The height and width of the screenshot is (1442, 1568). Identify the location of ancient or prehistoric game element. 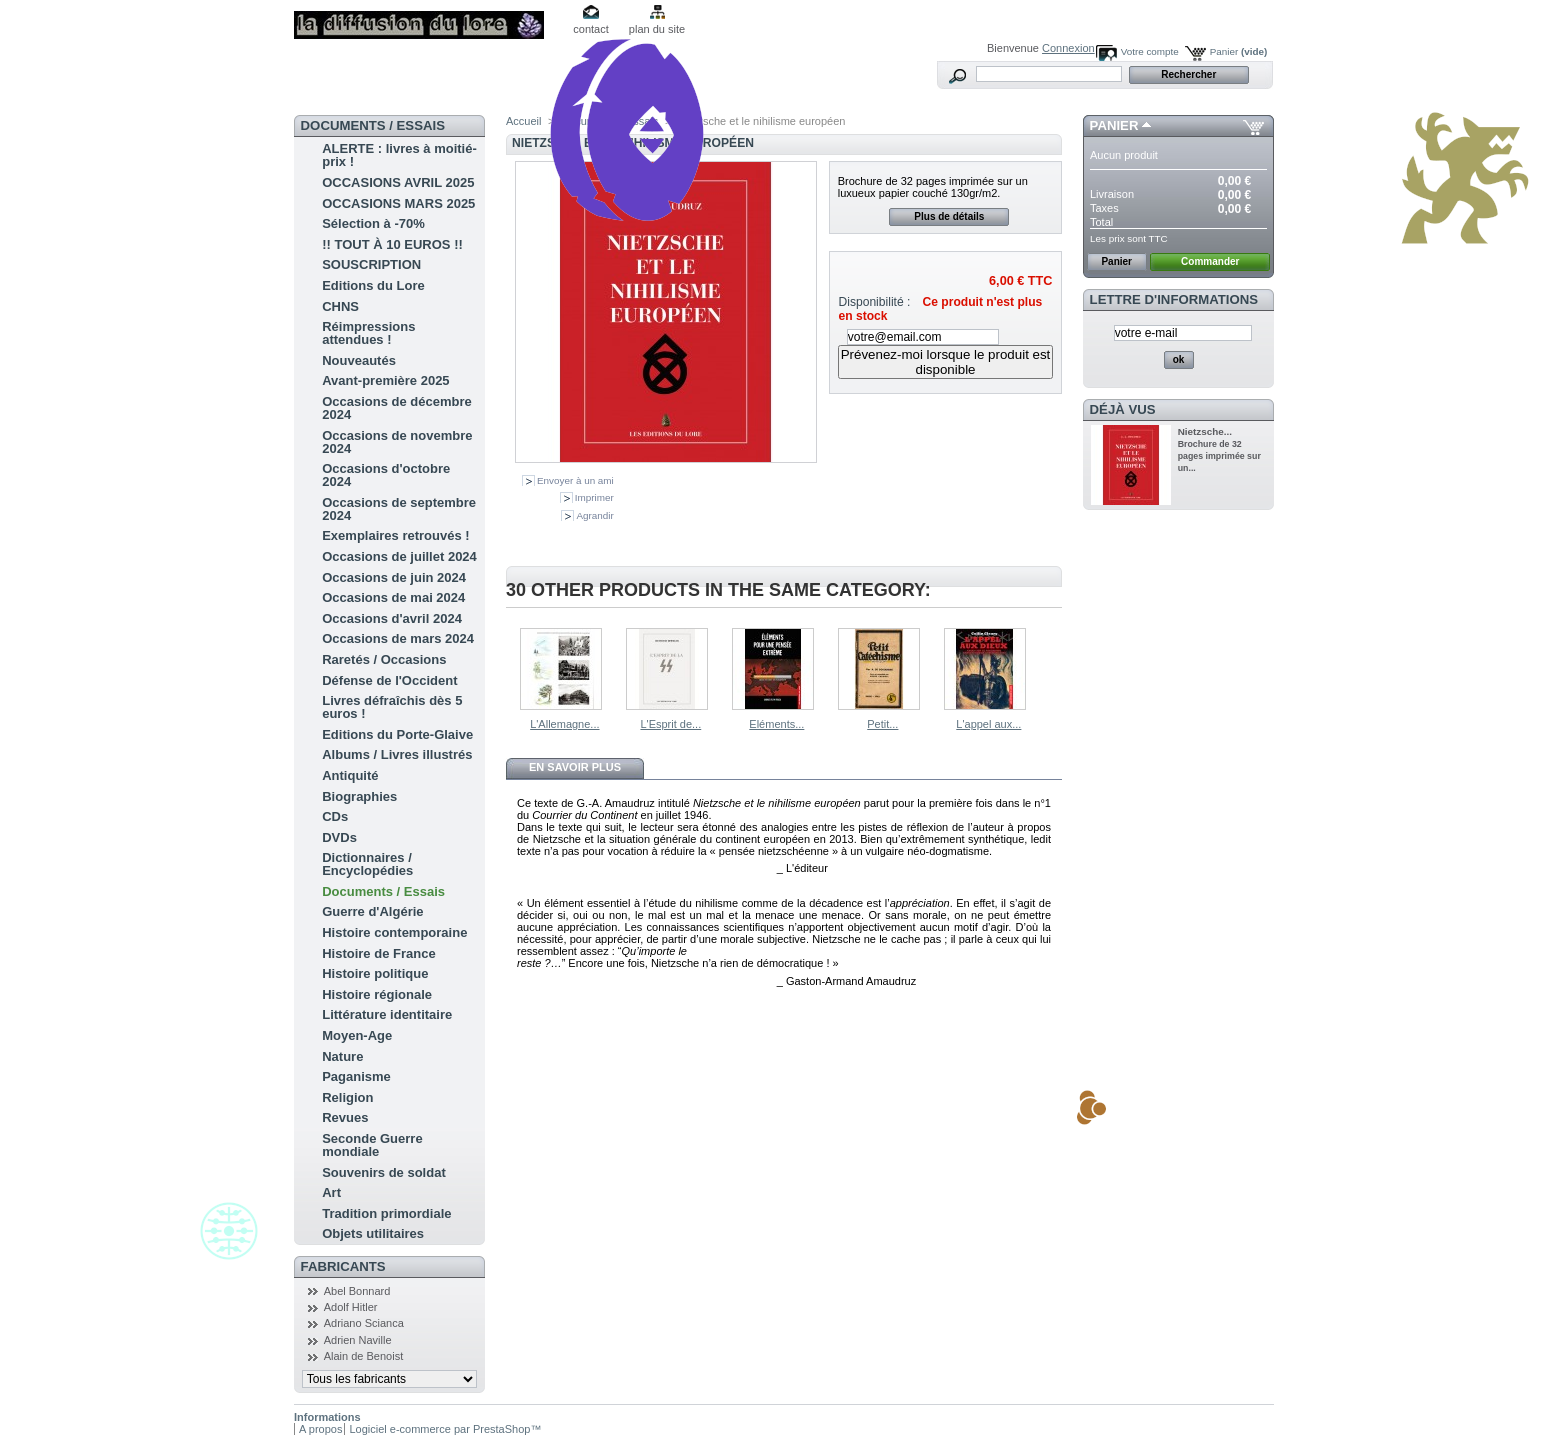
(627, 130).